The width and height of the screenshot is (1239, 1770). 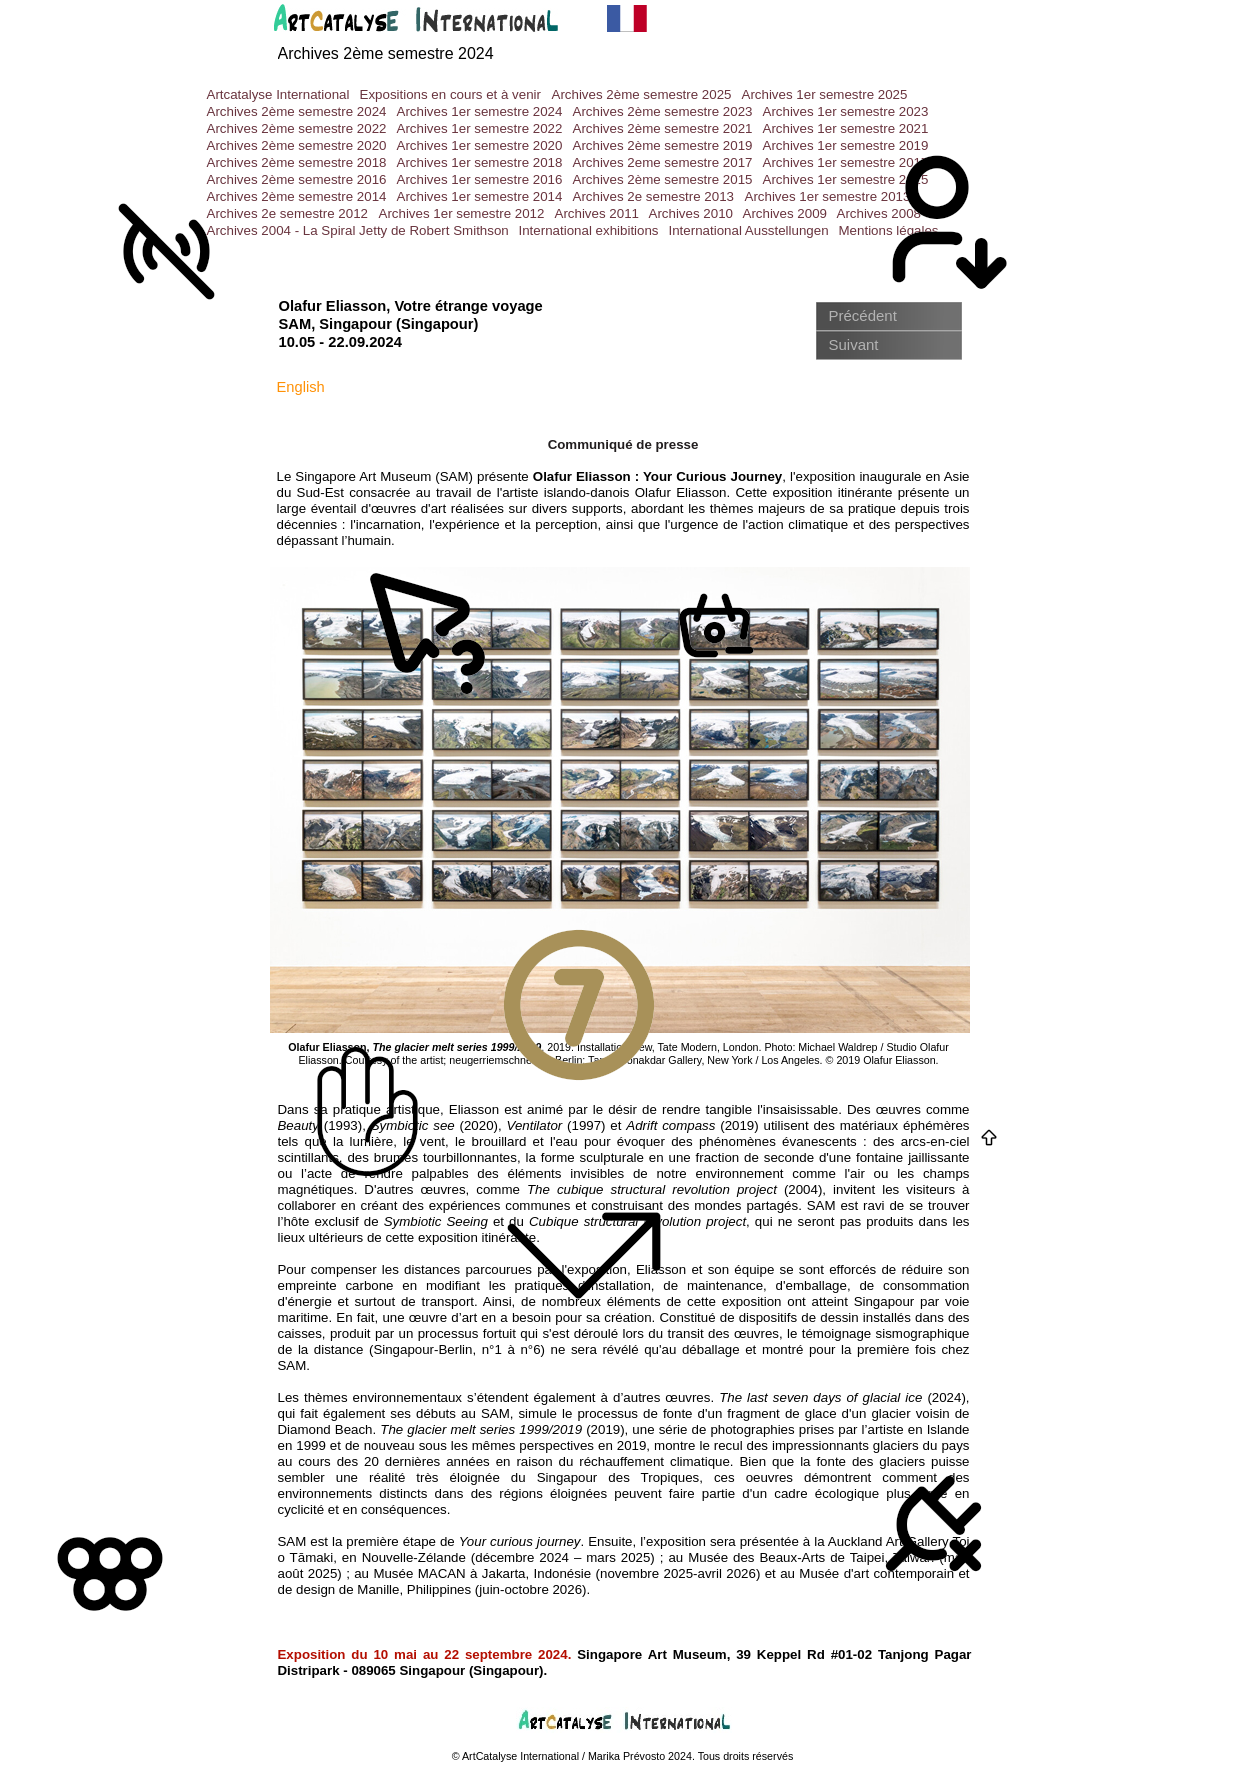 I want to click on wireless access point disabled or unavailable, so click(x=166, y=251).